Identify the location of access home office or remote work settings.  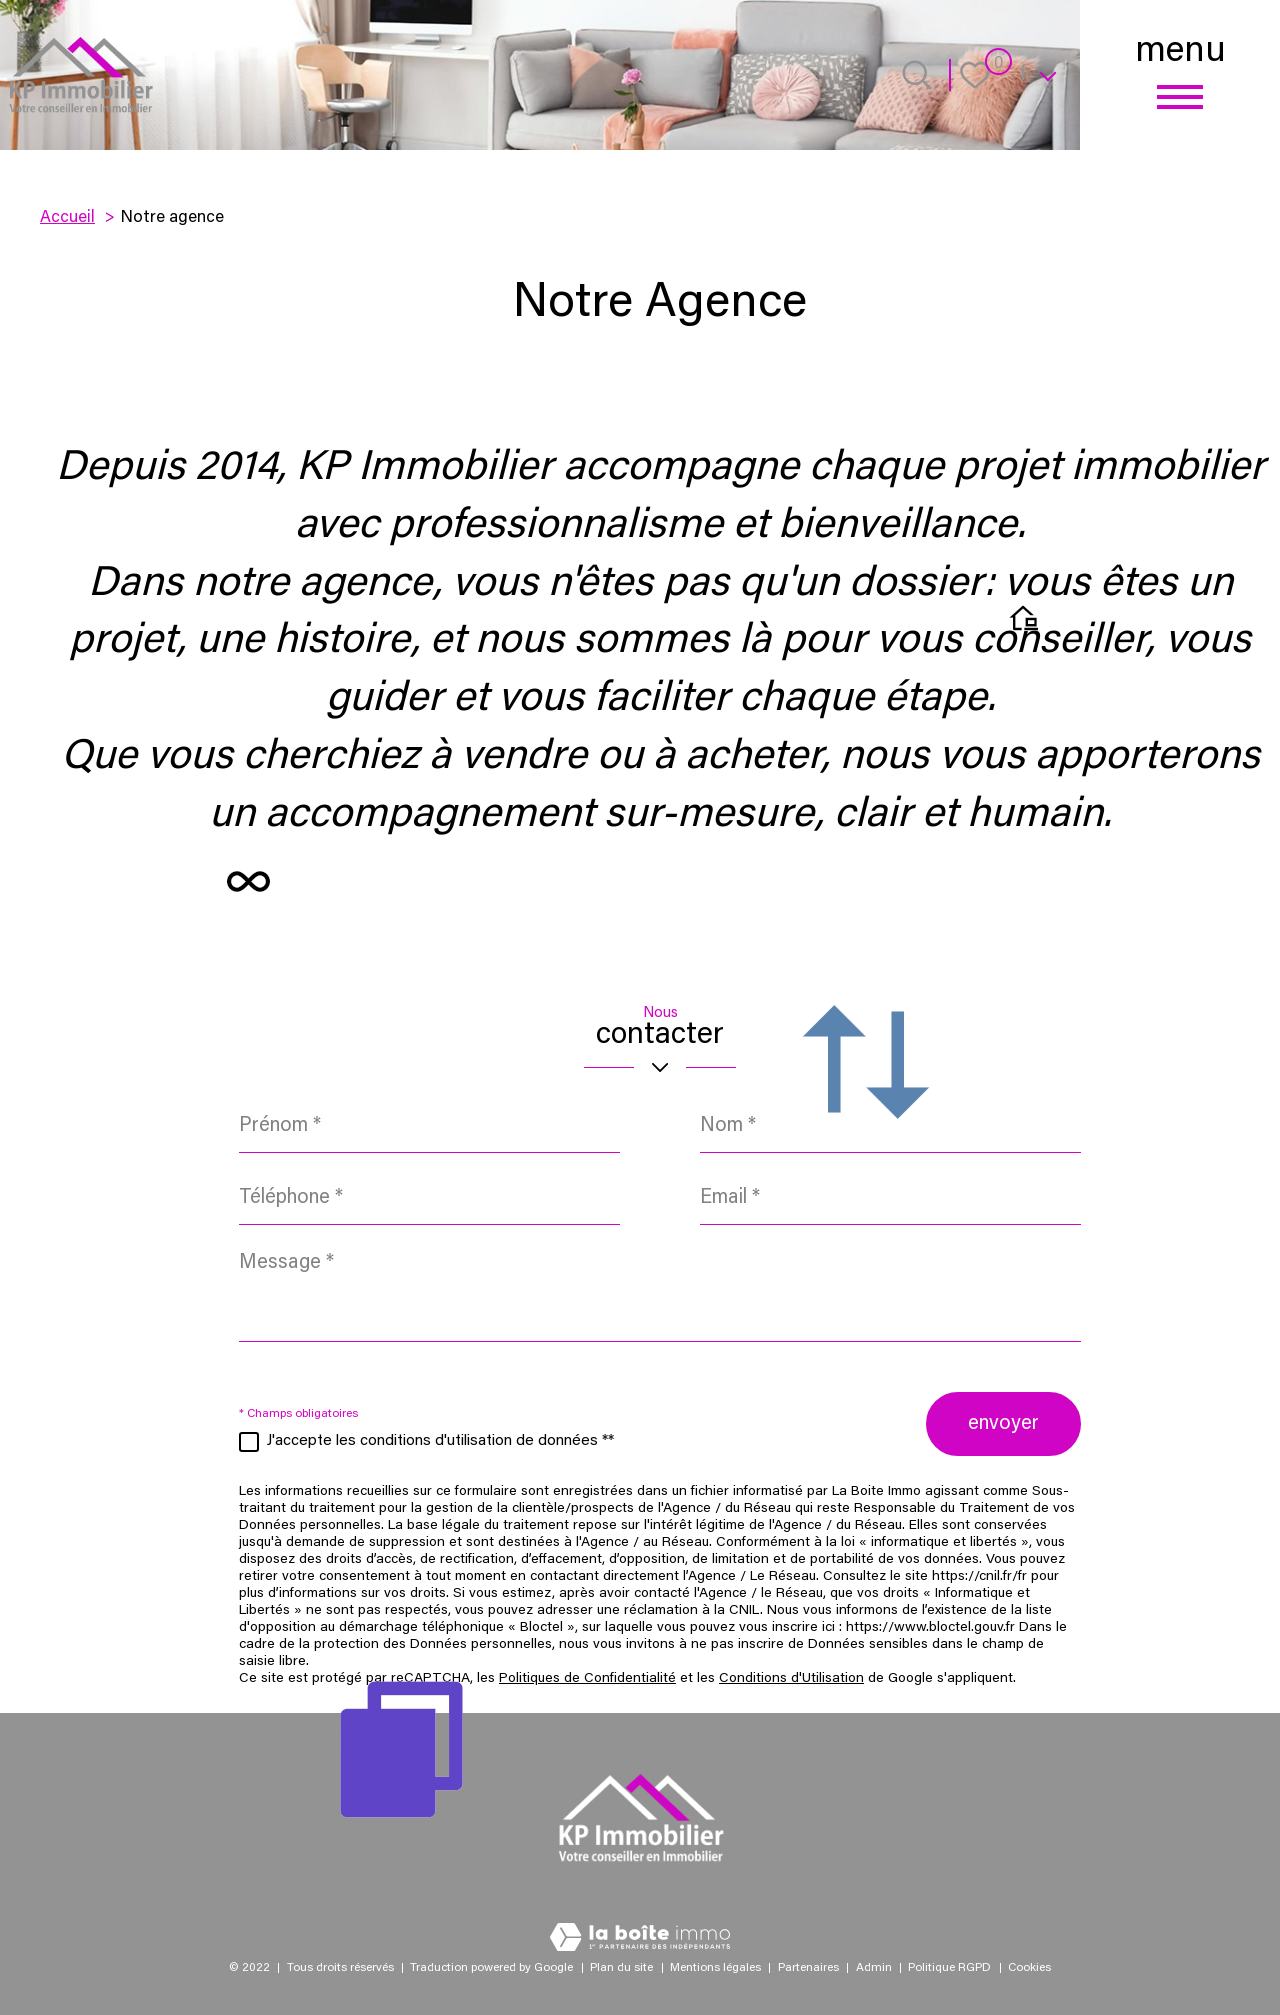
(1023, 619).